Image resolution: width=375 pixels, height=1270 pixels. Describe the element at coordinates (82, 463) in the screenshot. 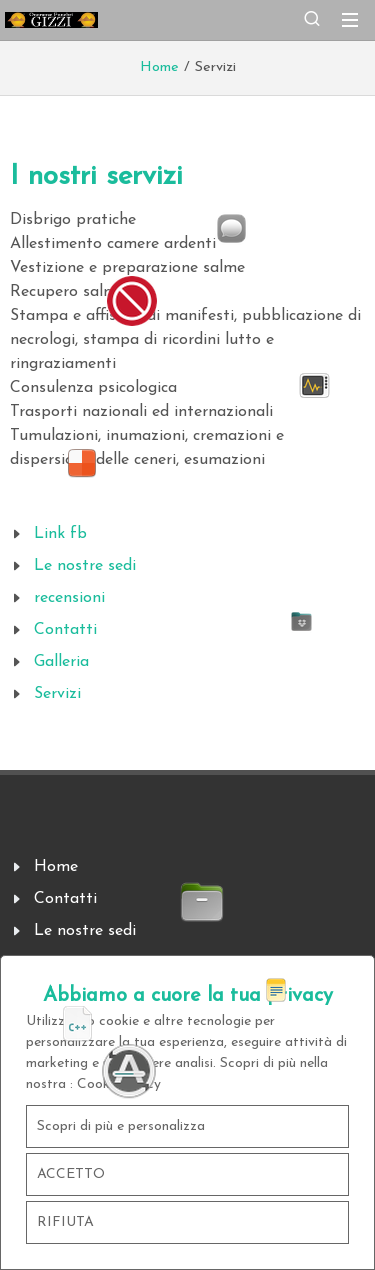

I see `switch to the top-left workspace` at that location.